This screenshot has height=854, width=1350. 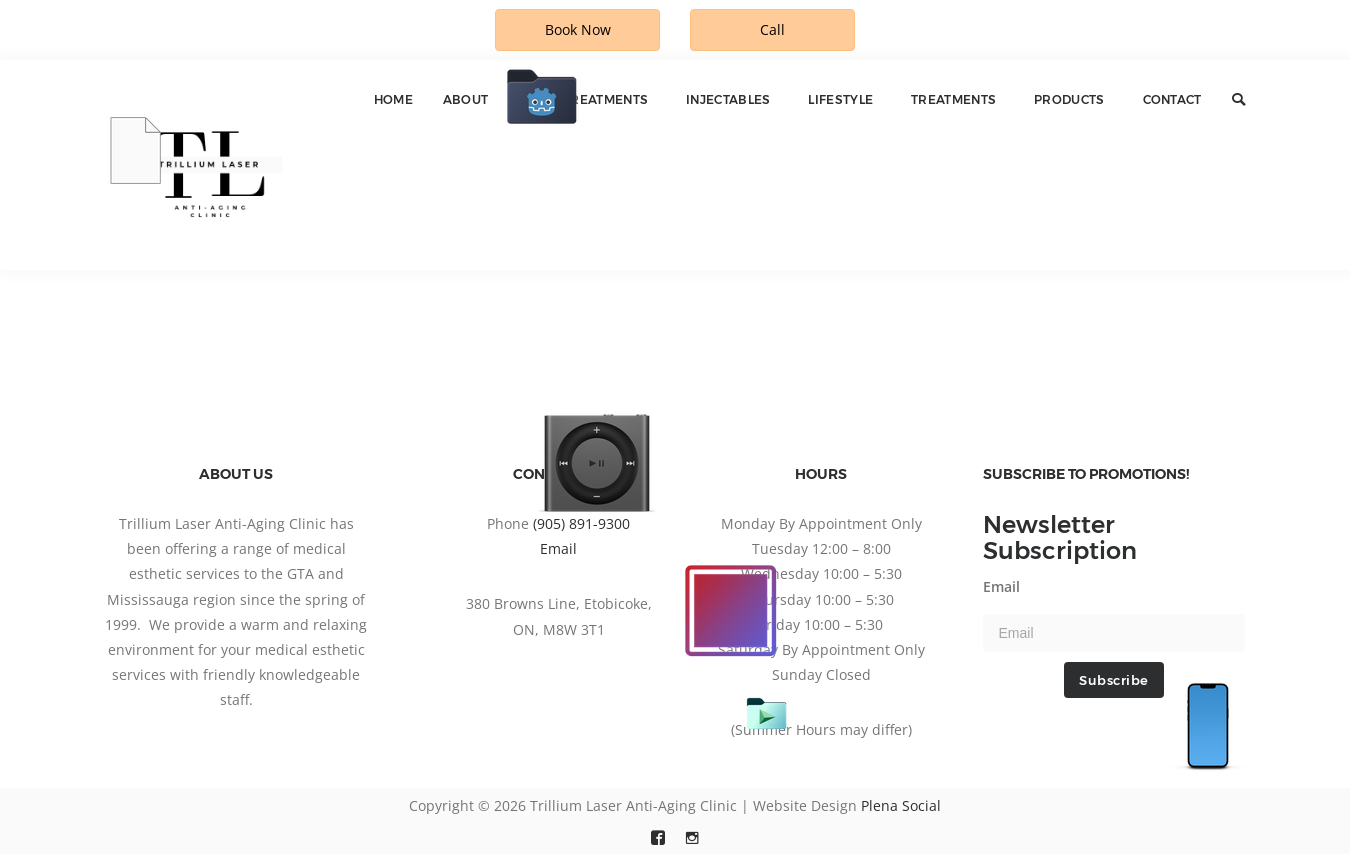 What do you see at coordinates (730, 610) in the screenshot?
I see `access your media library in iMovie` at bounding box center [730, 610].